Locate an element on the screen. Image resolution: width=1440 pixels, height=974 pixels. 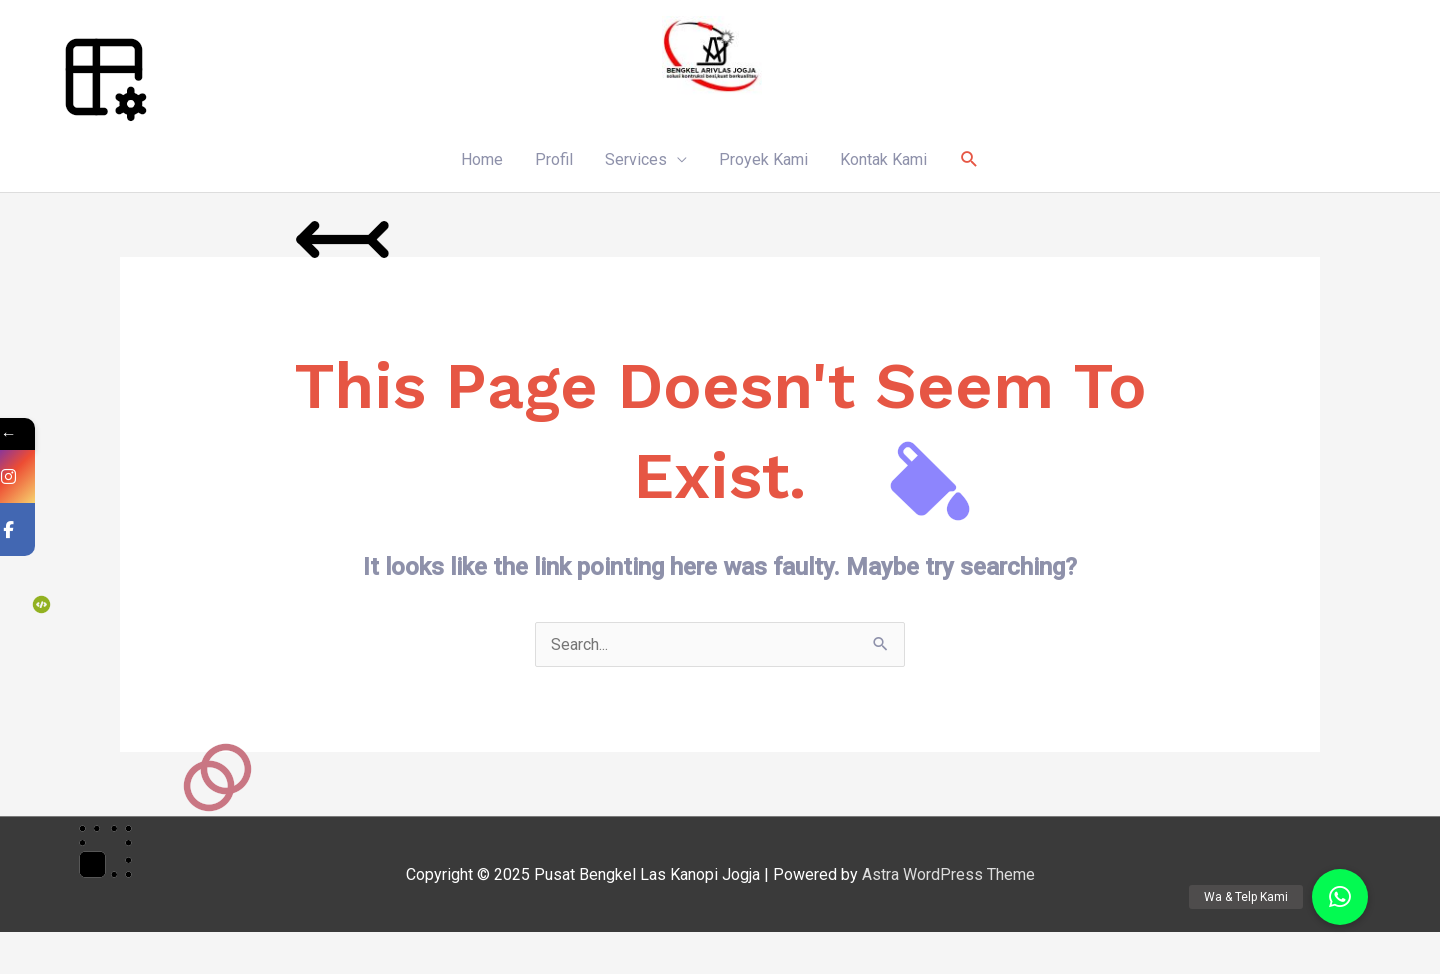
customize table settings is located at coordinates (104, 77).